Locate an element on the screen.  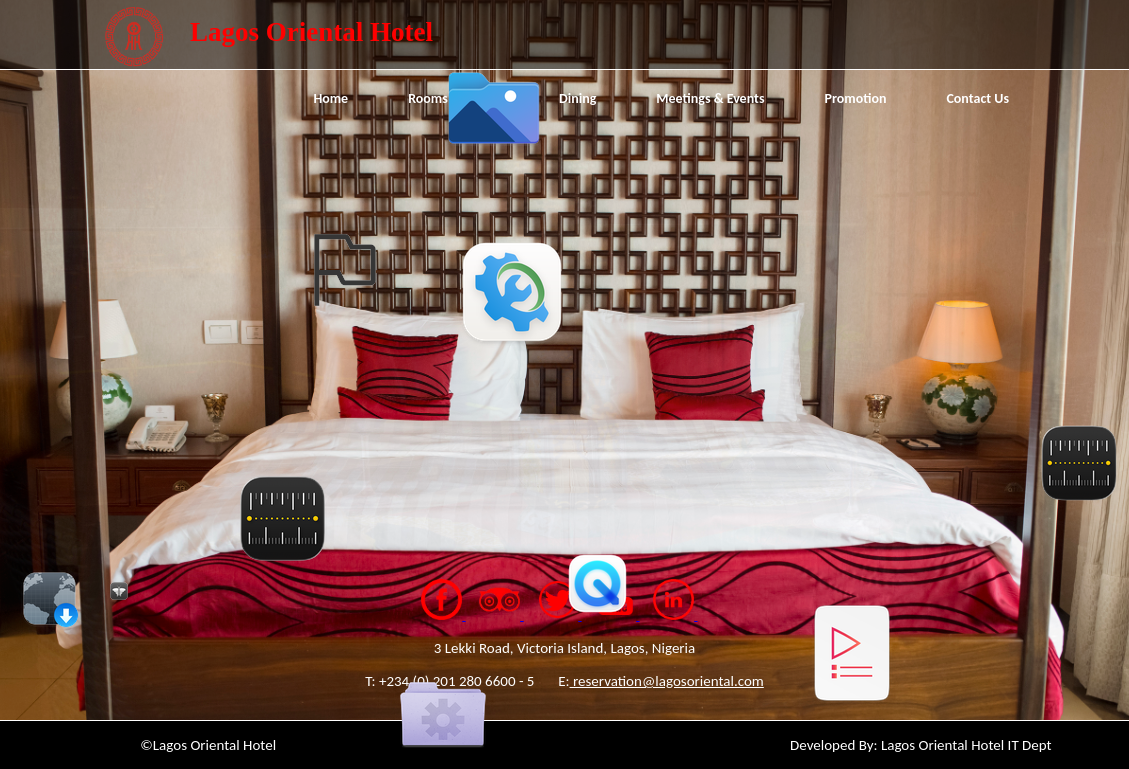
open the measure app to check dimensions is located at coordinates (1079, 463).